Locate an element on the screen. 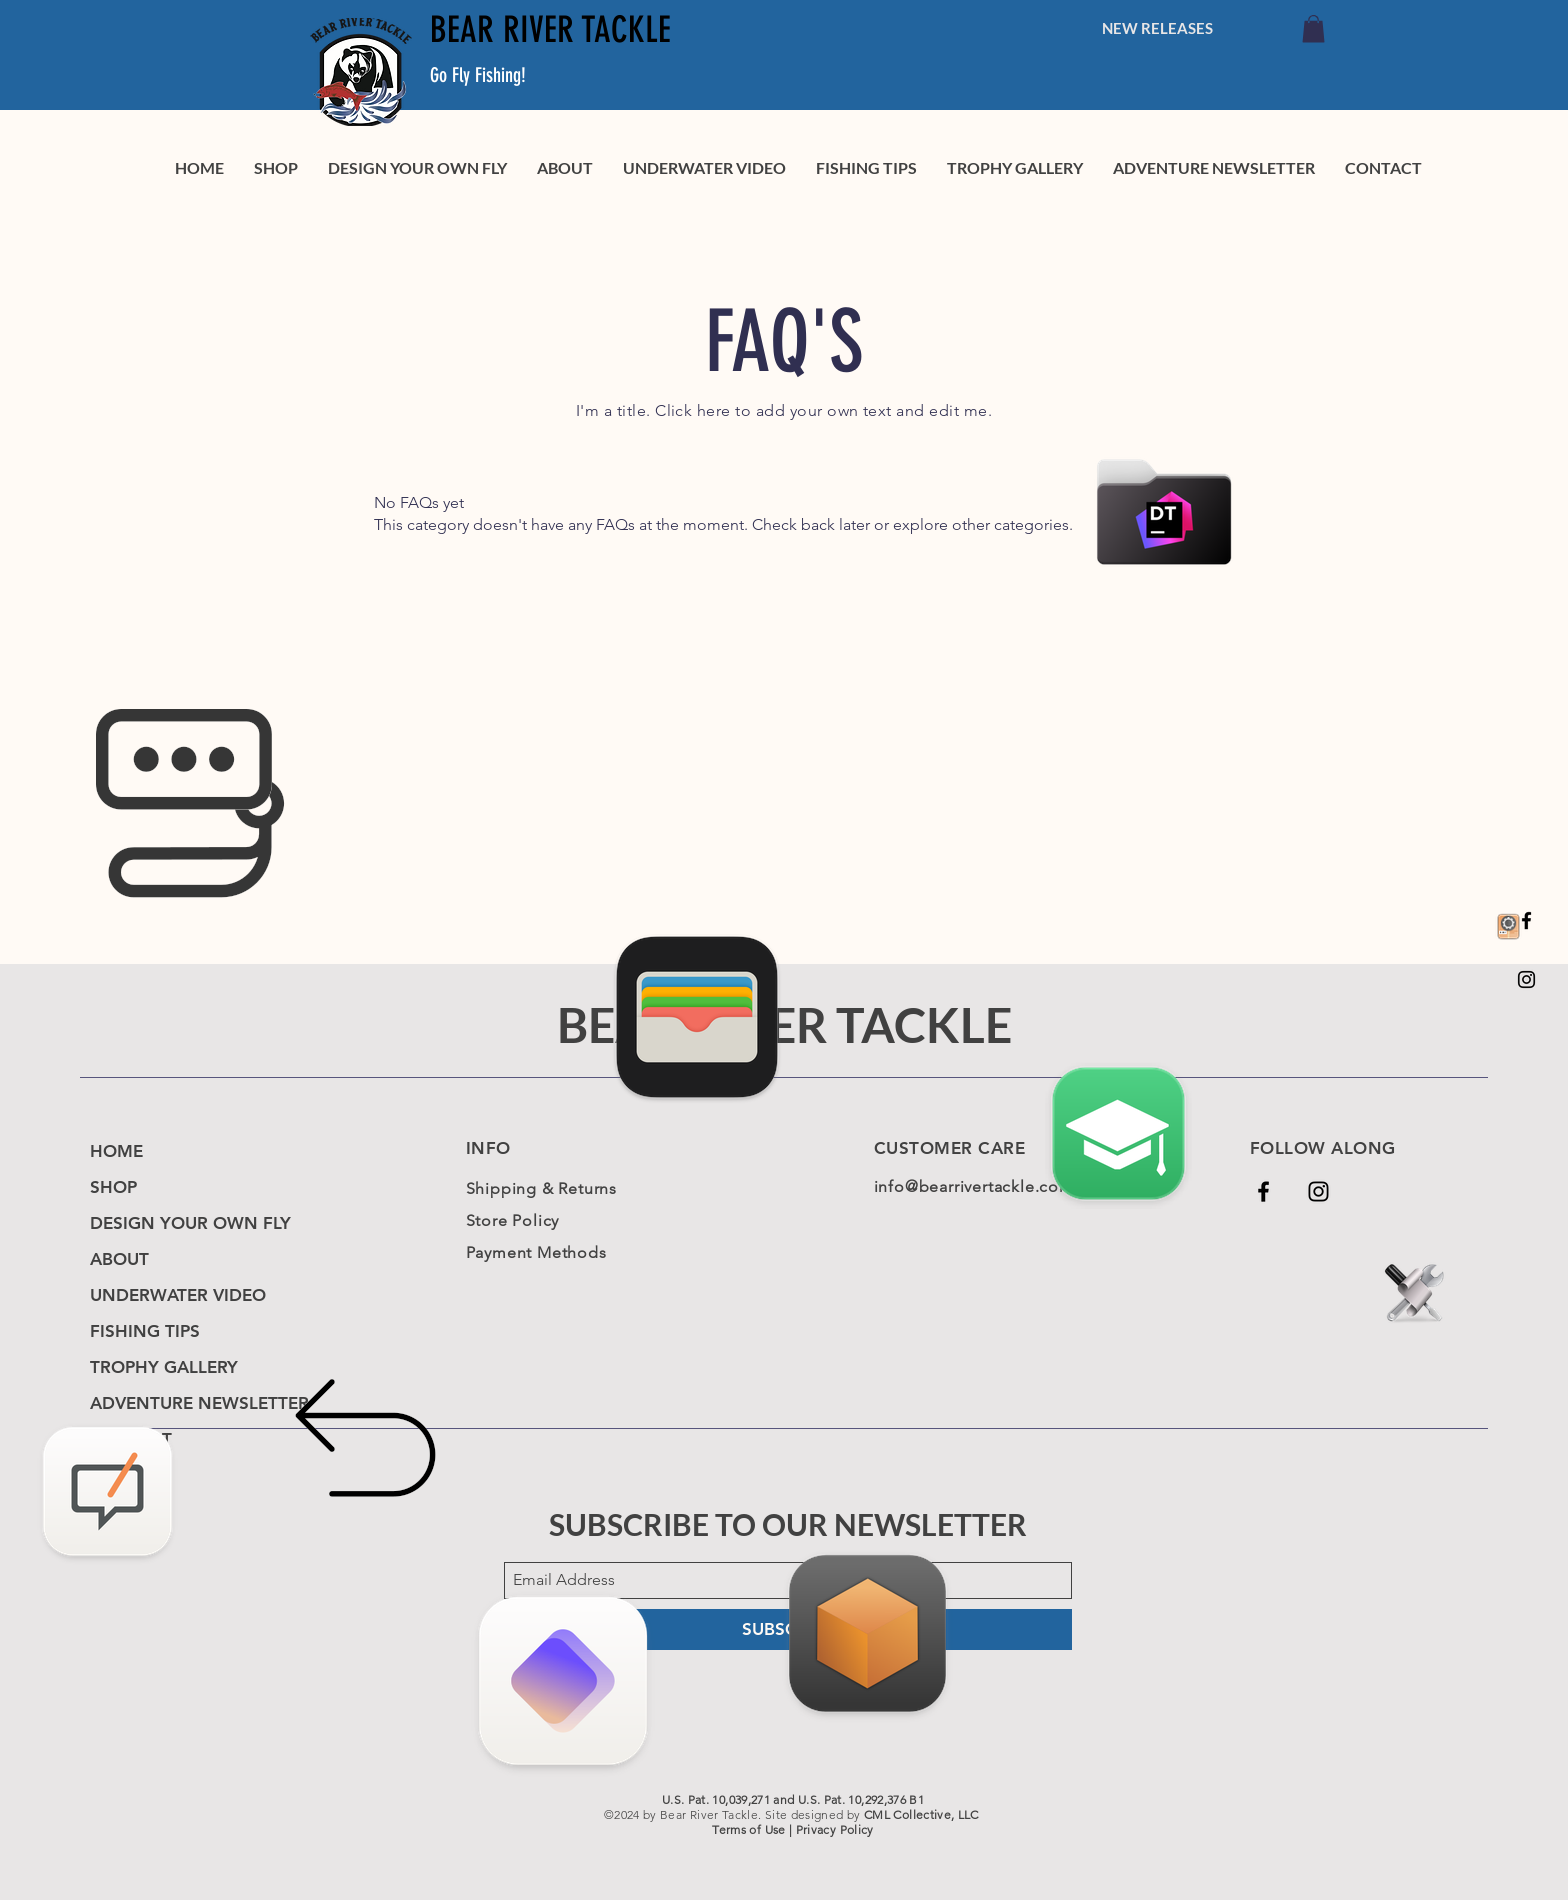 This screenshot has width=1568, height=1900. open bauh package manager is located at coordinates (867, 1633).